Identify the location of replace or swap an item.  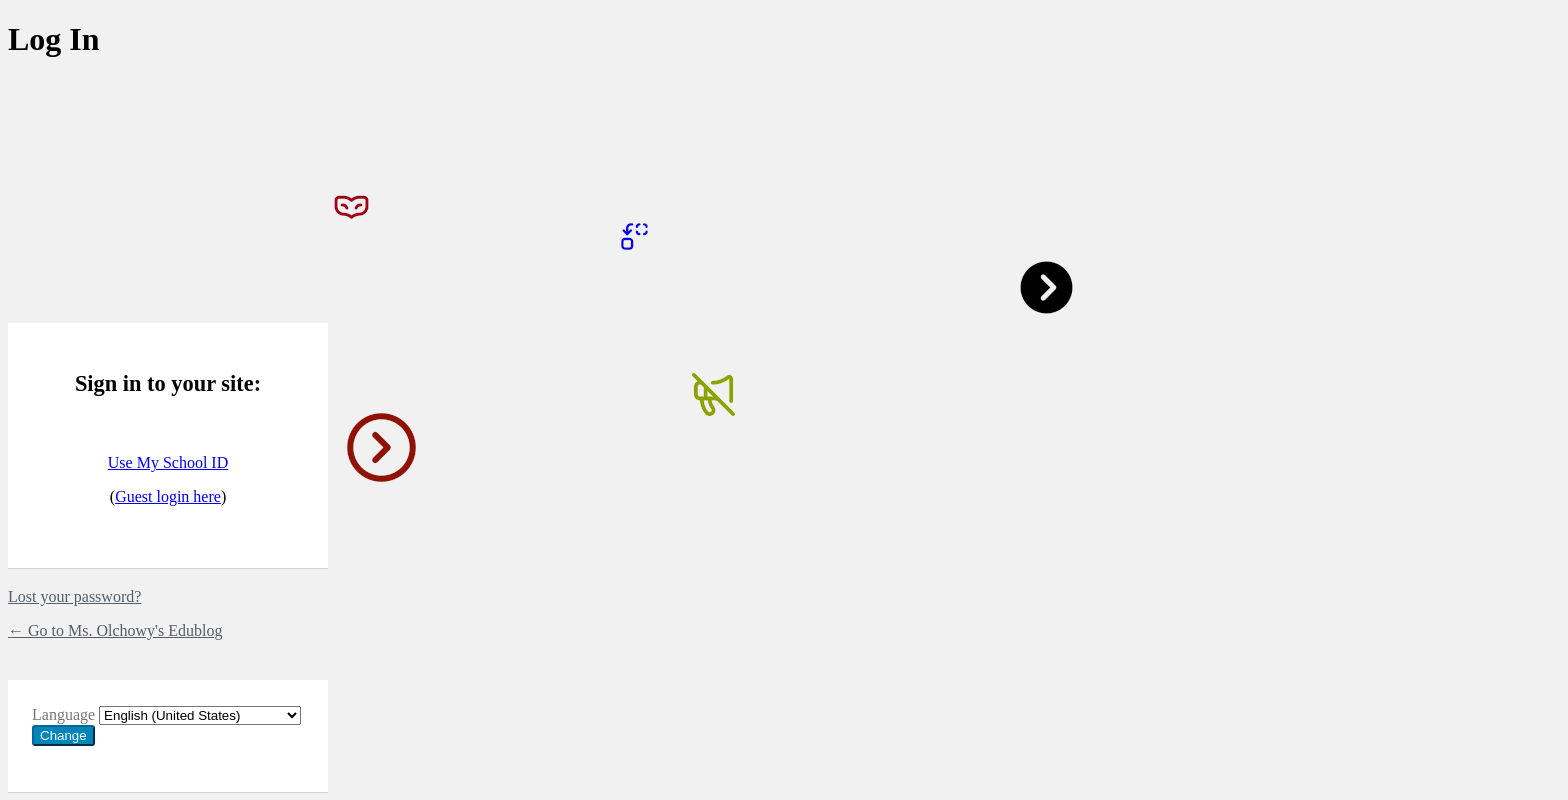
(634, 236).